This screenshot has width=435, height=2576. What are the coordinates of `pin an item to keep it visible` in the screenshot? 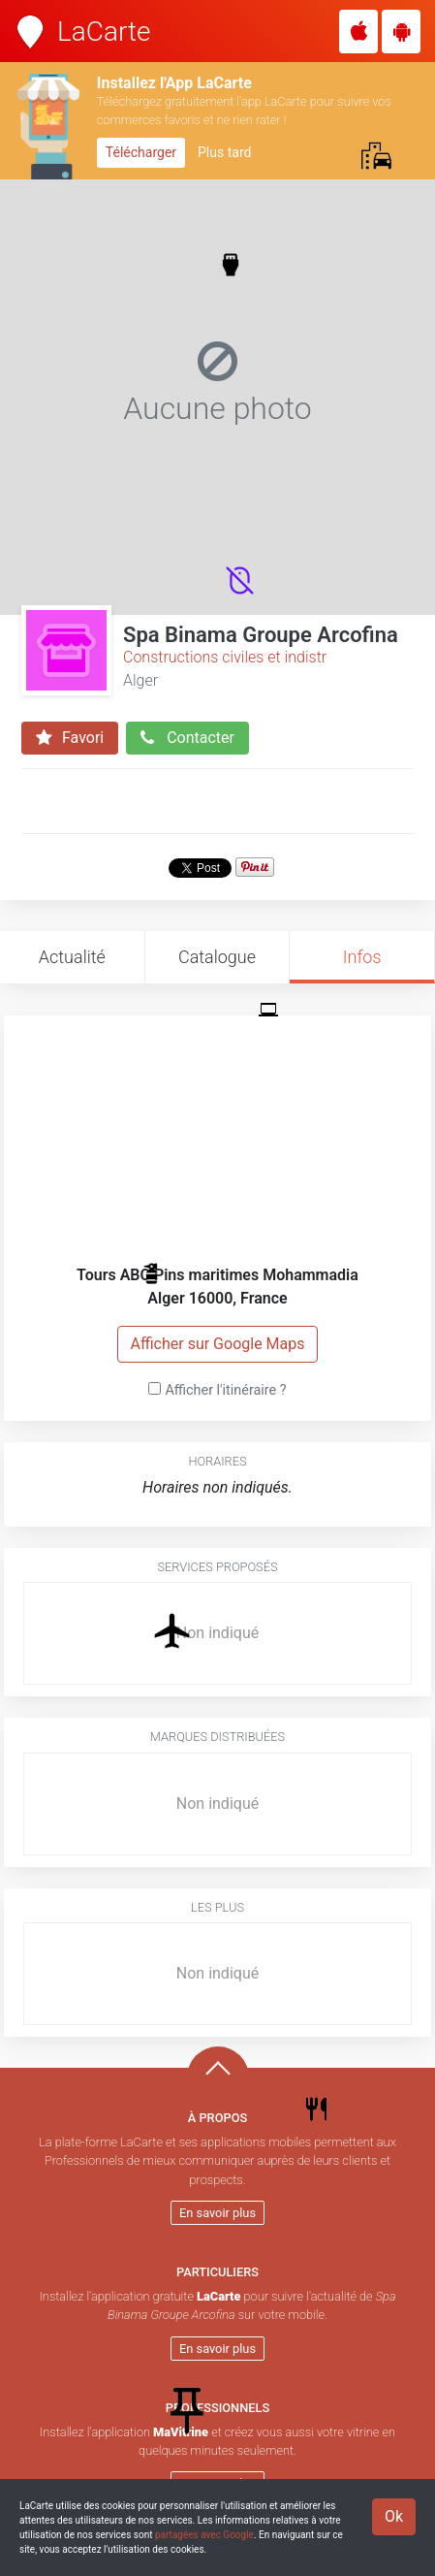 It's located at (187, 2411).